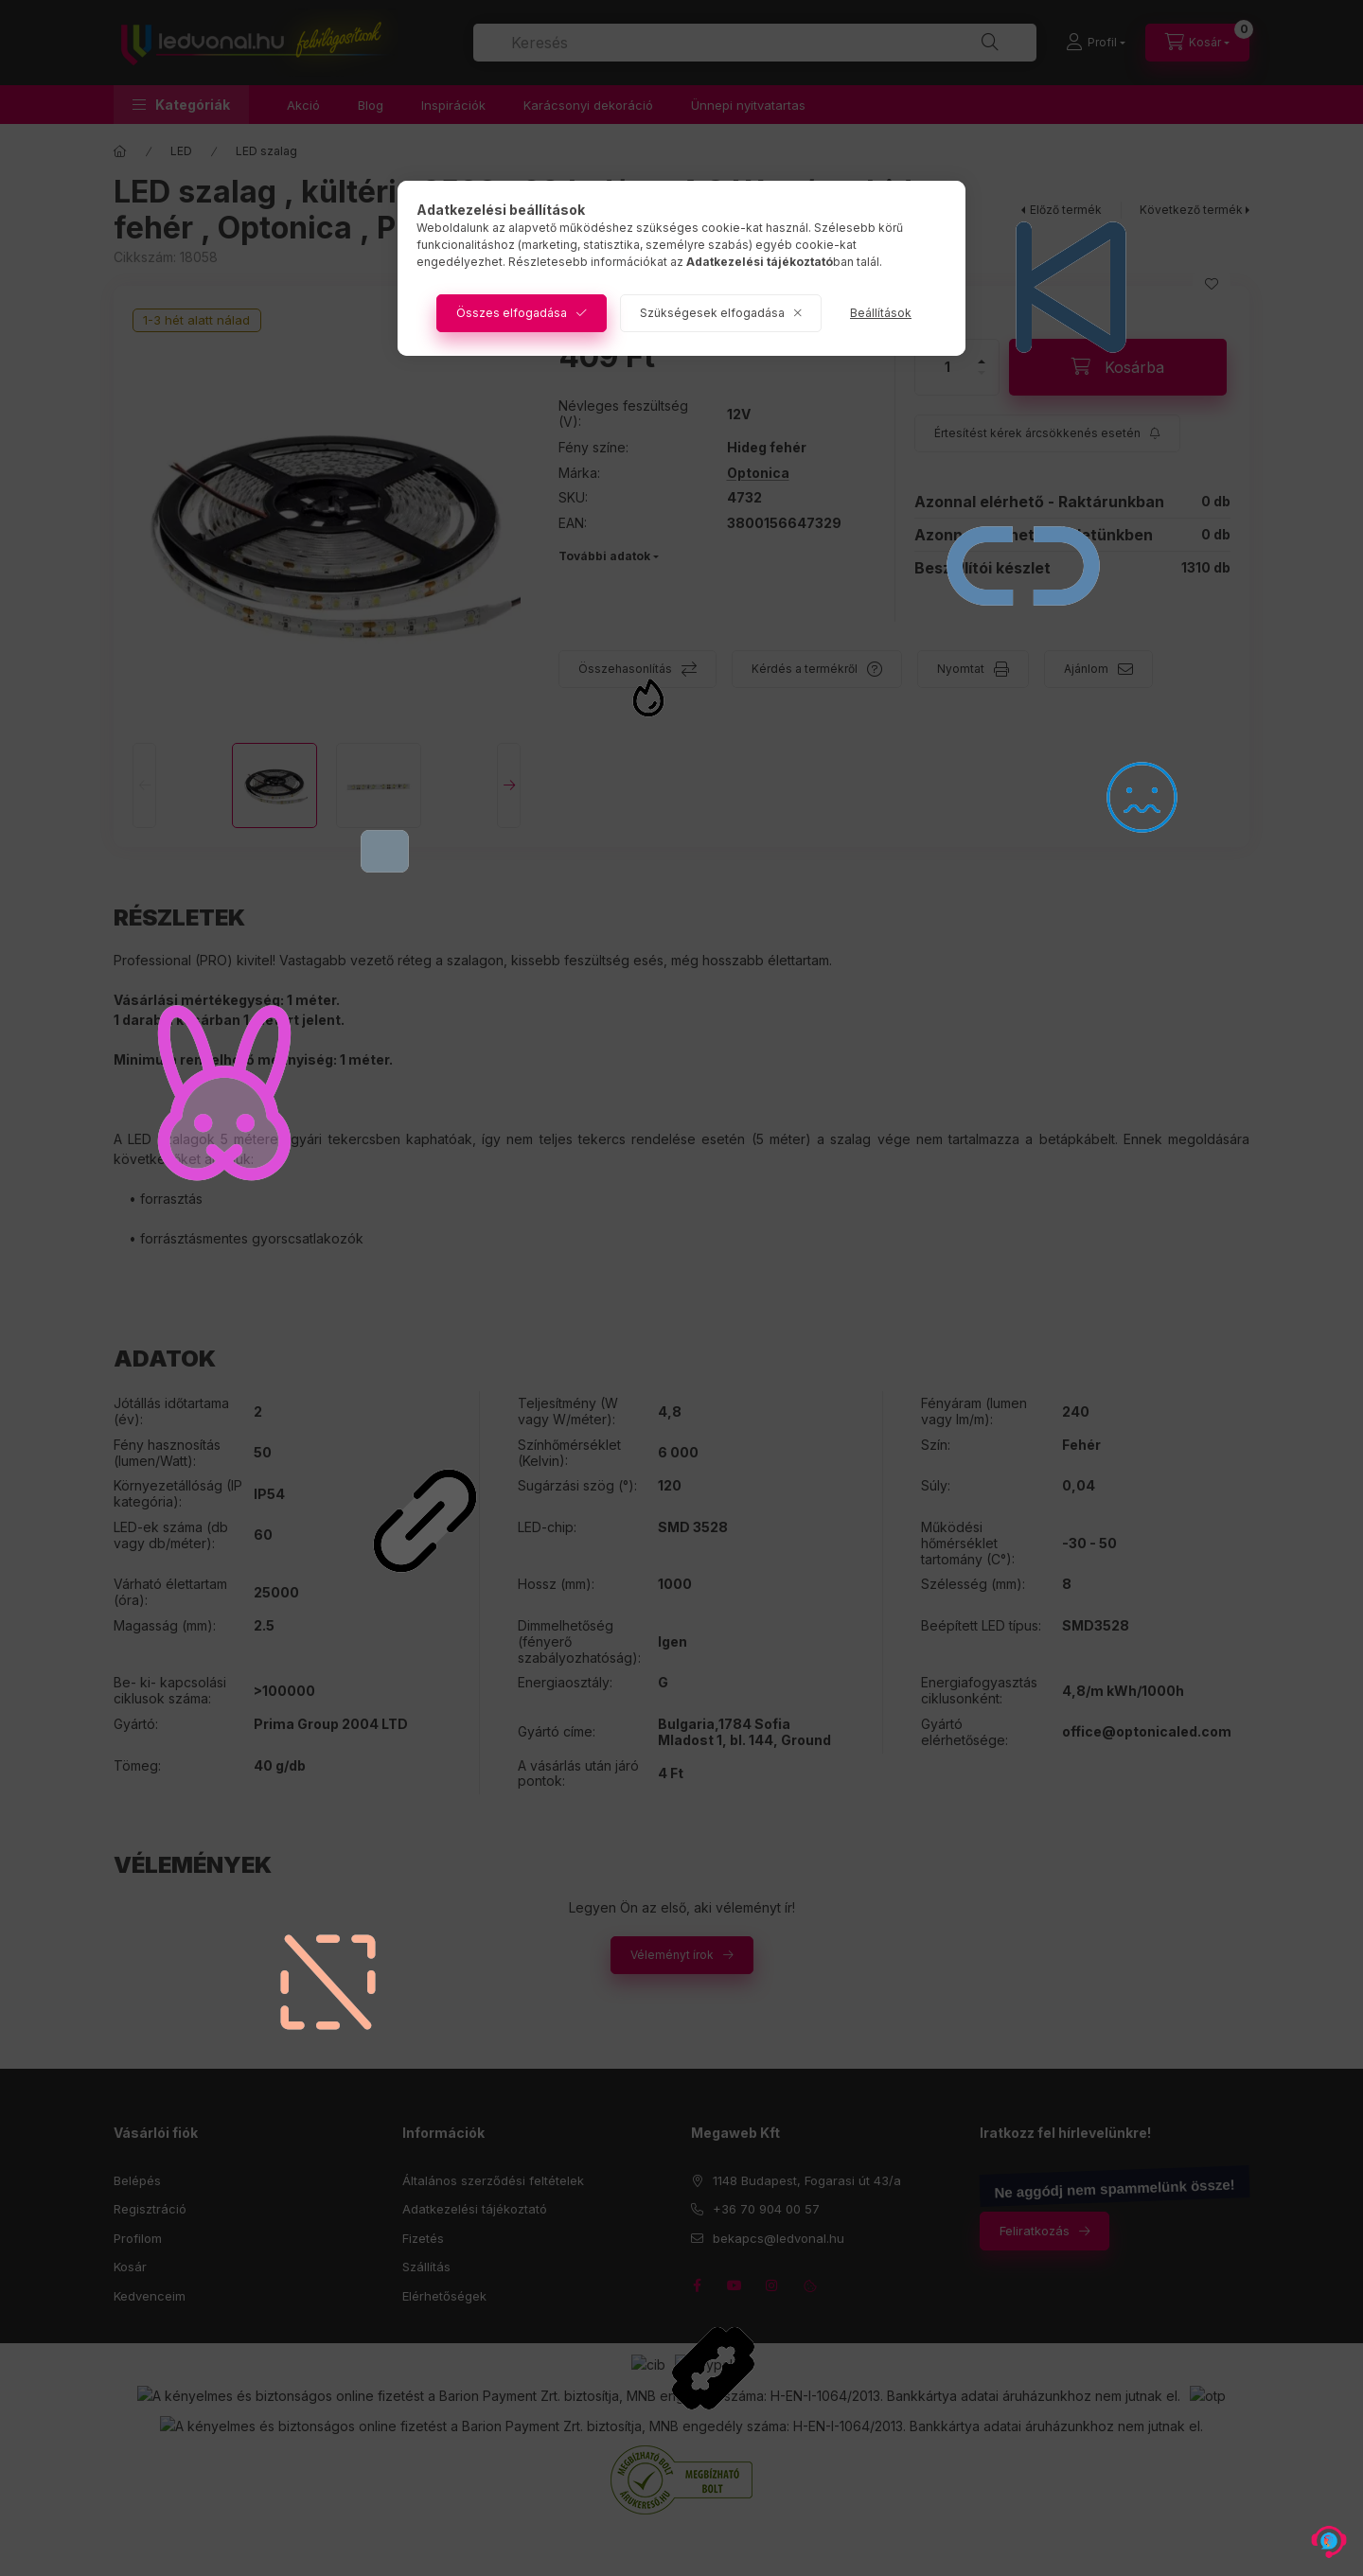 This screenshot has height=2576, width=1363. What do you see at coordinates (1142, 797) in the screenshot?
I see `indicates an error or something went wrong` at bounding box center [1142, 797].